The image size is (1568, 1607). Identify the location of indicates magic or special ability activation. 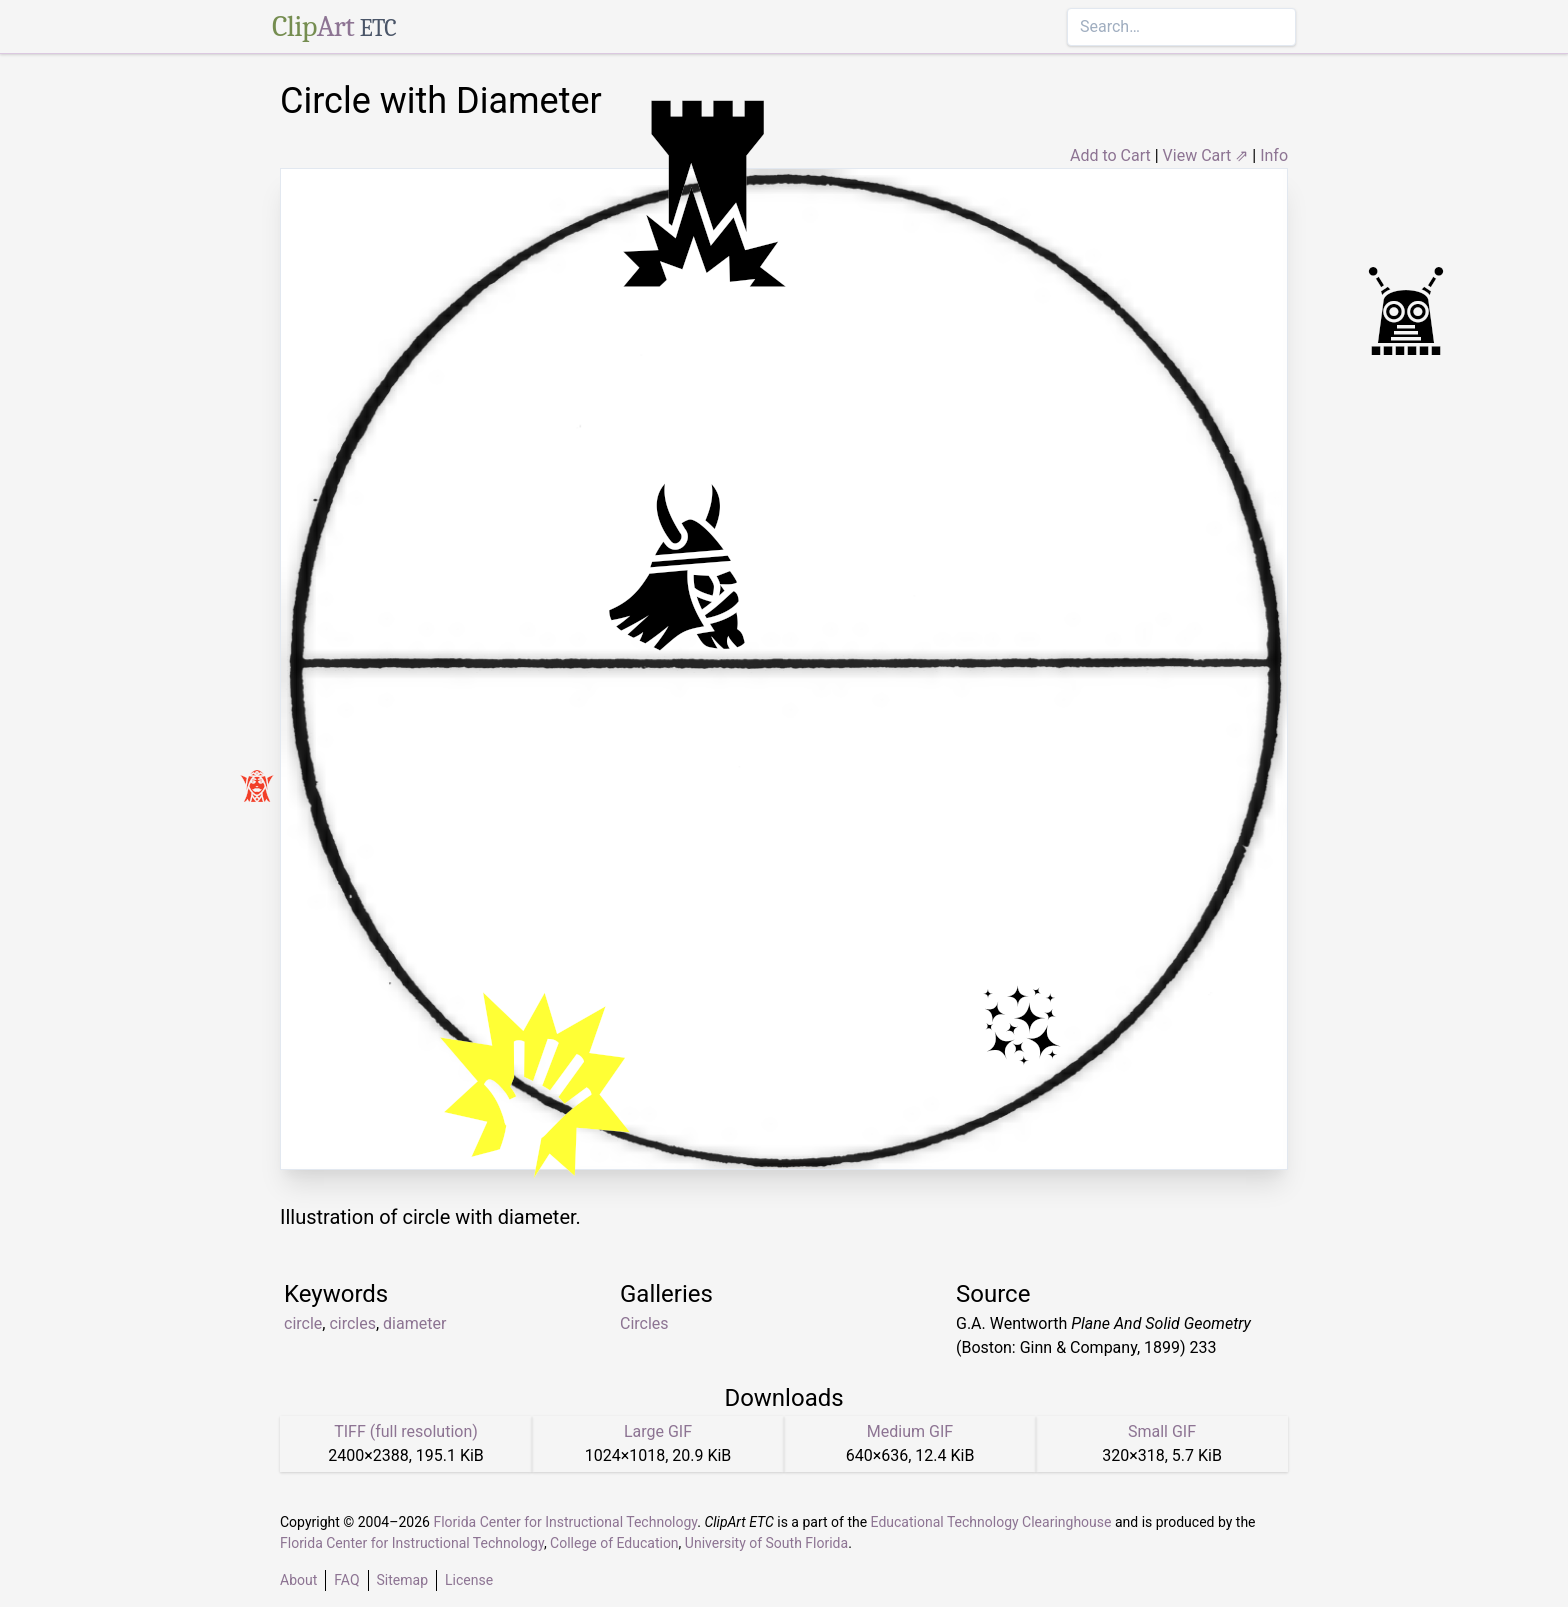
(1021, 1025).